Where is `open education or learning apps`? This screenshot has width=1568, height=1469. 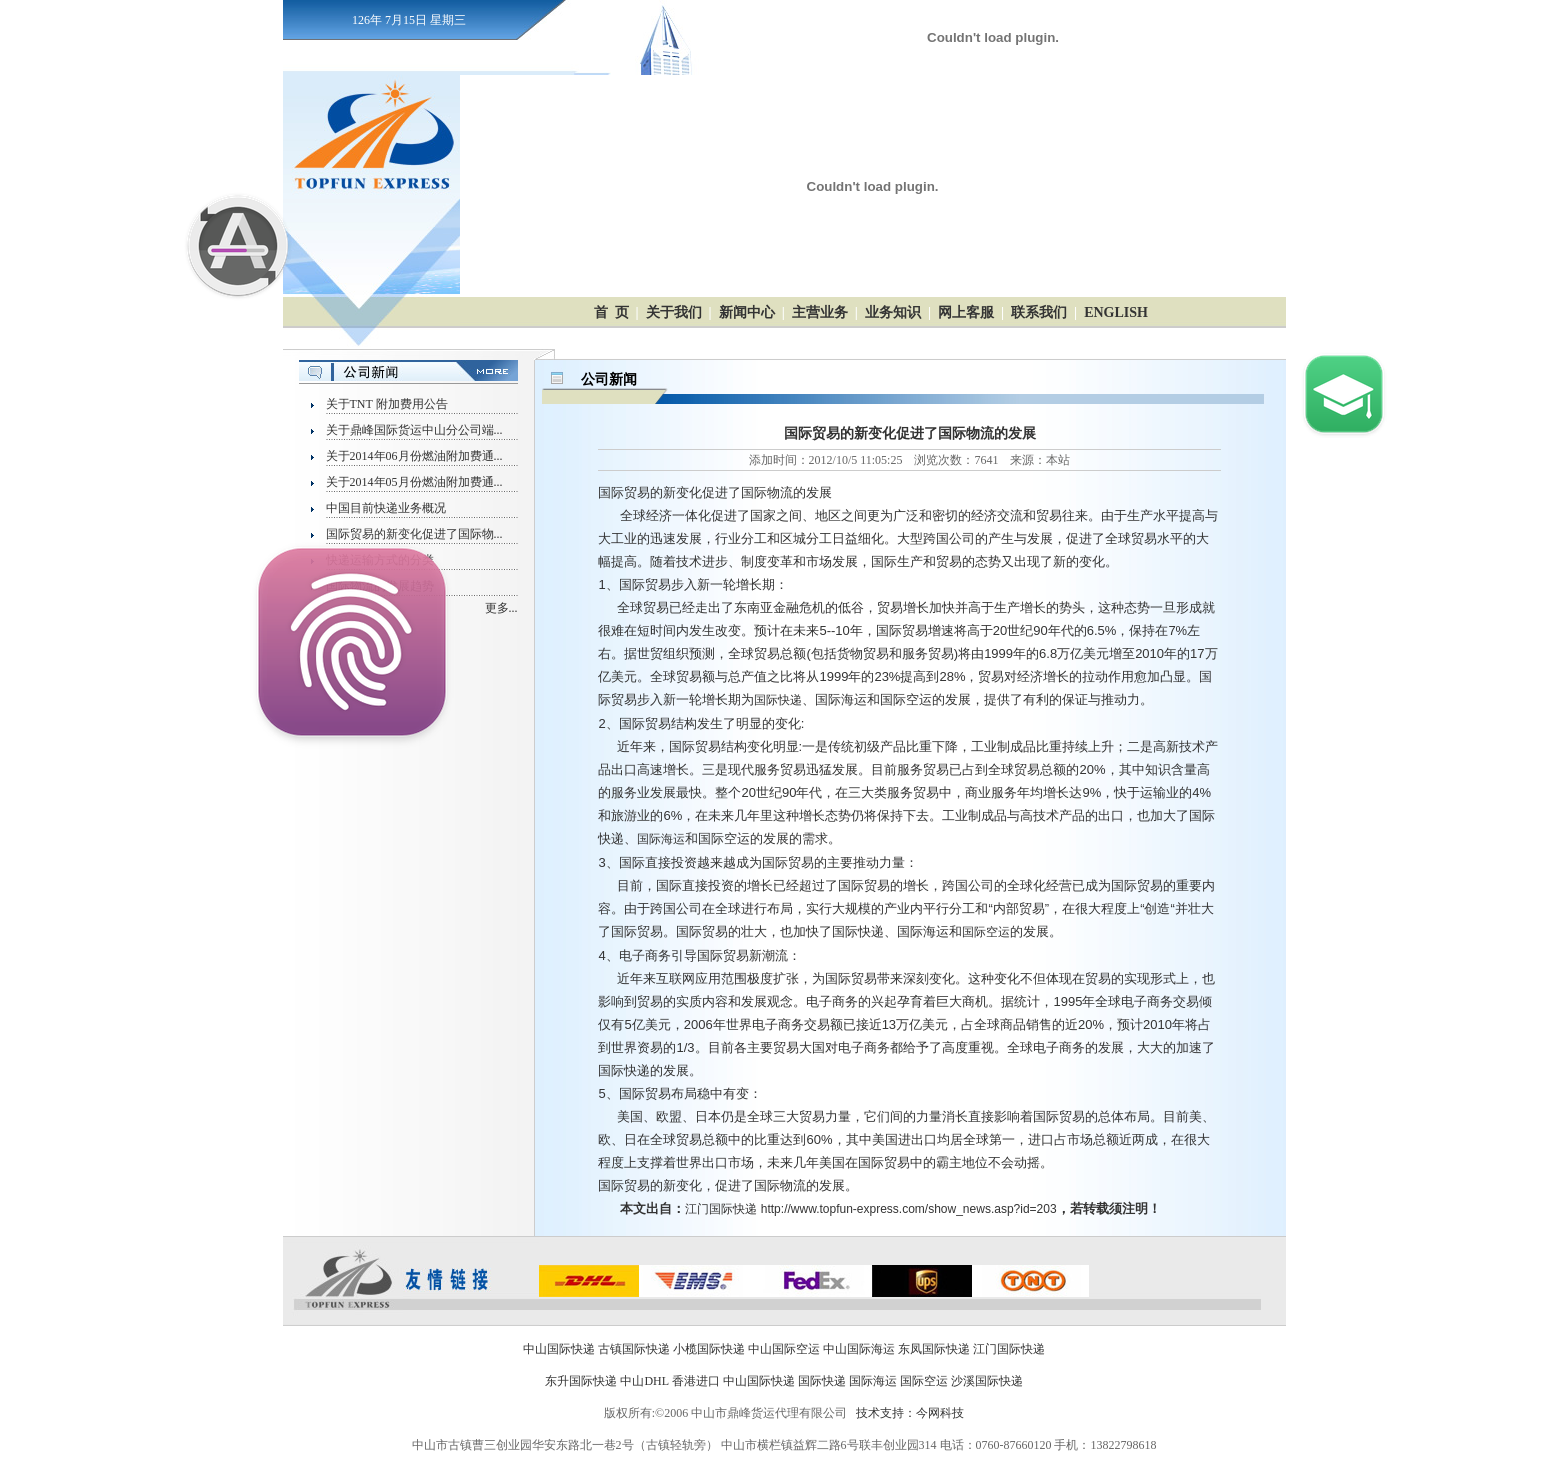
open education or learning apps is located at coordinates (1344, 394).